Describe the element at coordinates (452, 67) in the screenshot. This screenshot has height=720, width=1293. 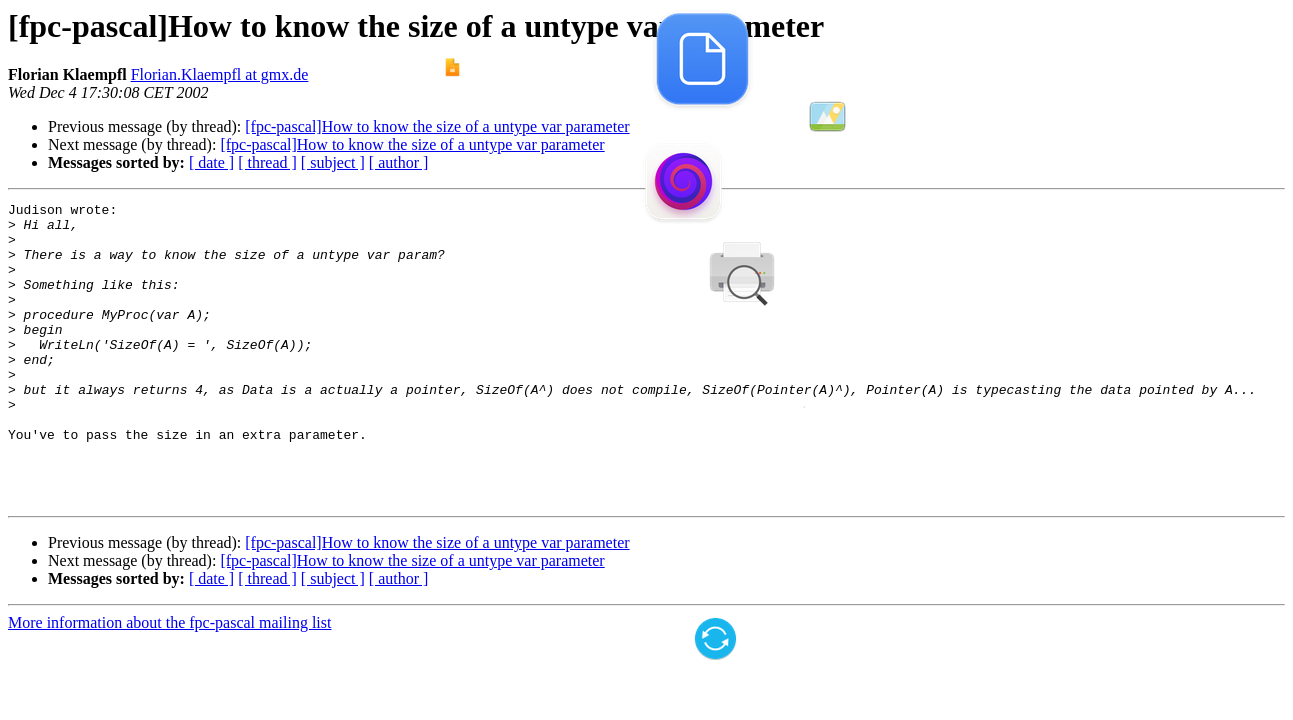
I see `a skgc file type associated with security or encryption` at that location.